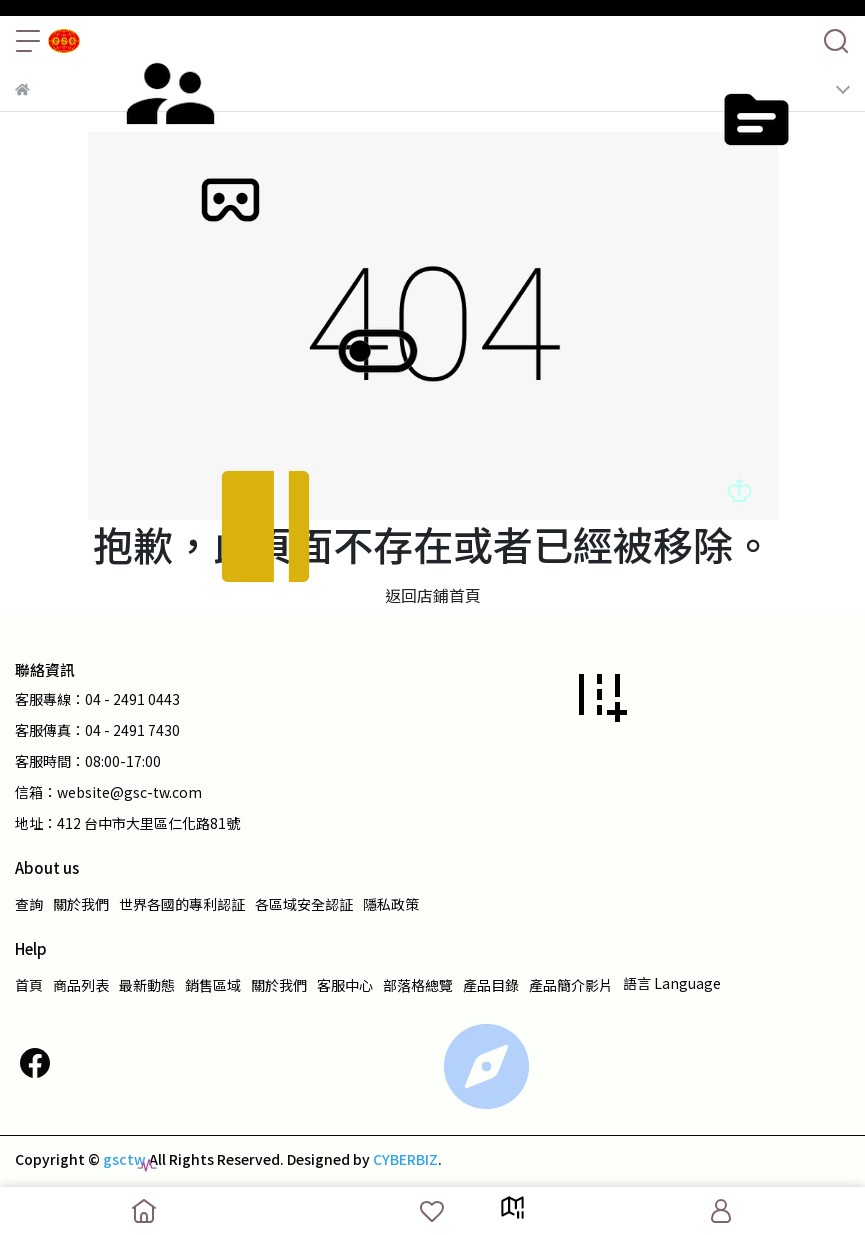 The image size is (865, 1235). What do you see at coordinates (739, 491) in the screenshot?
I see `indicates premium or royal status` at bounding box center [739, 491].